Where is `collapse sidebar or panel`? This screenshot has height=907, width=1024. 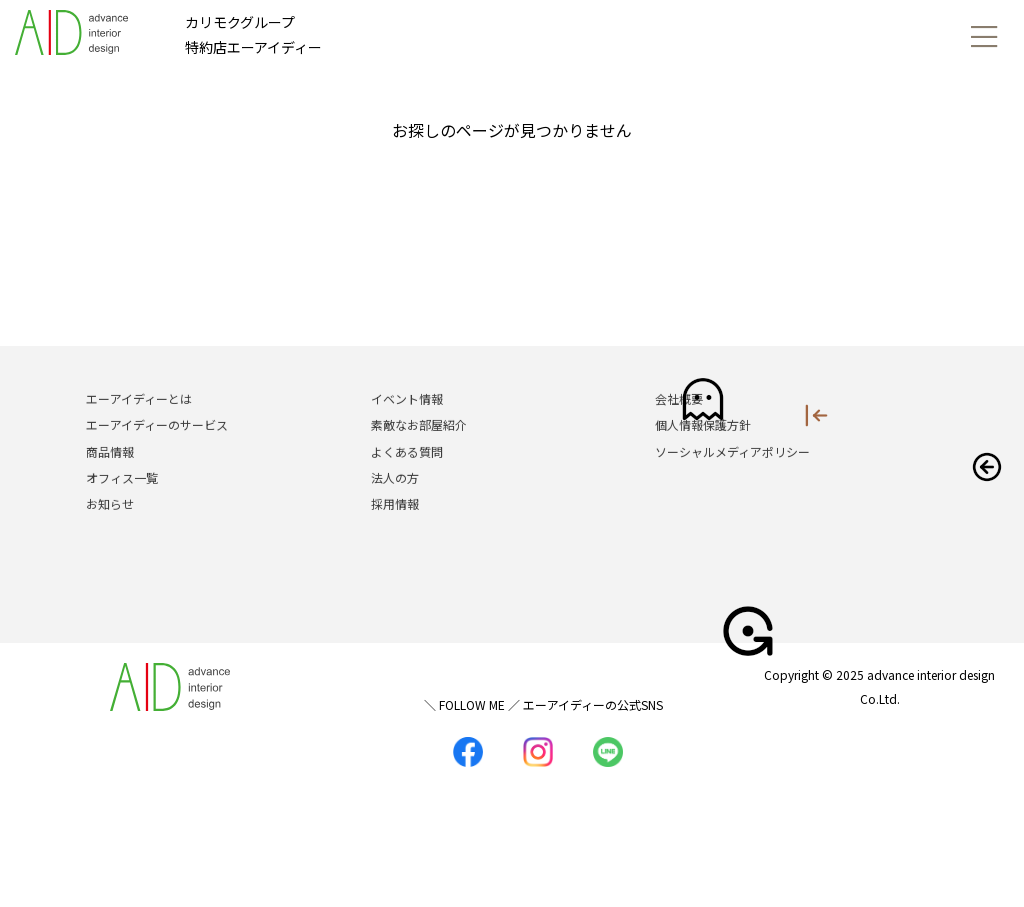 collapse sidebar or panel is located at coordinates (816, 415).